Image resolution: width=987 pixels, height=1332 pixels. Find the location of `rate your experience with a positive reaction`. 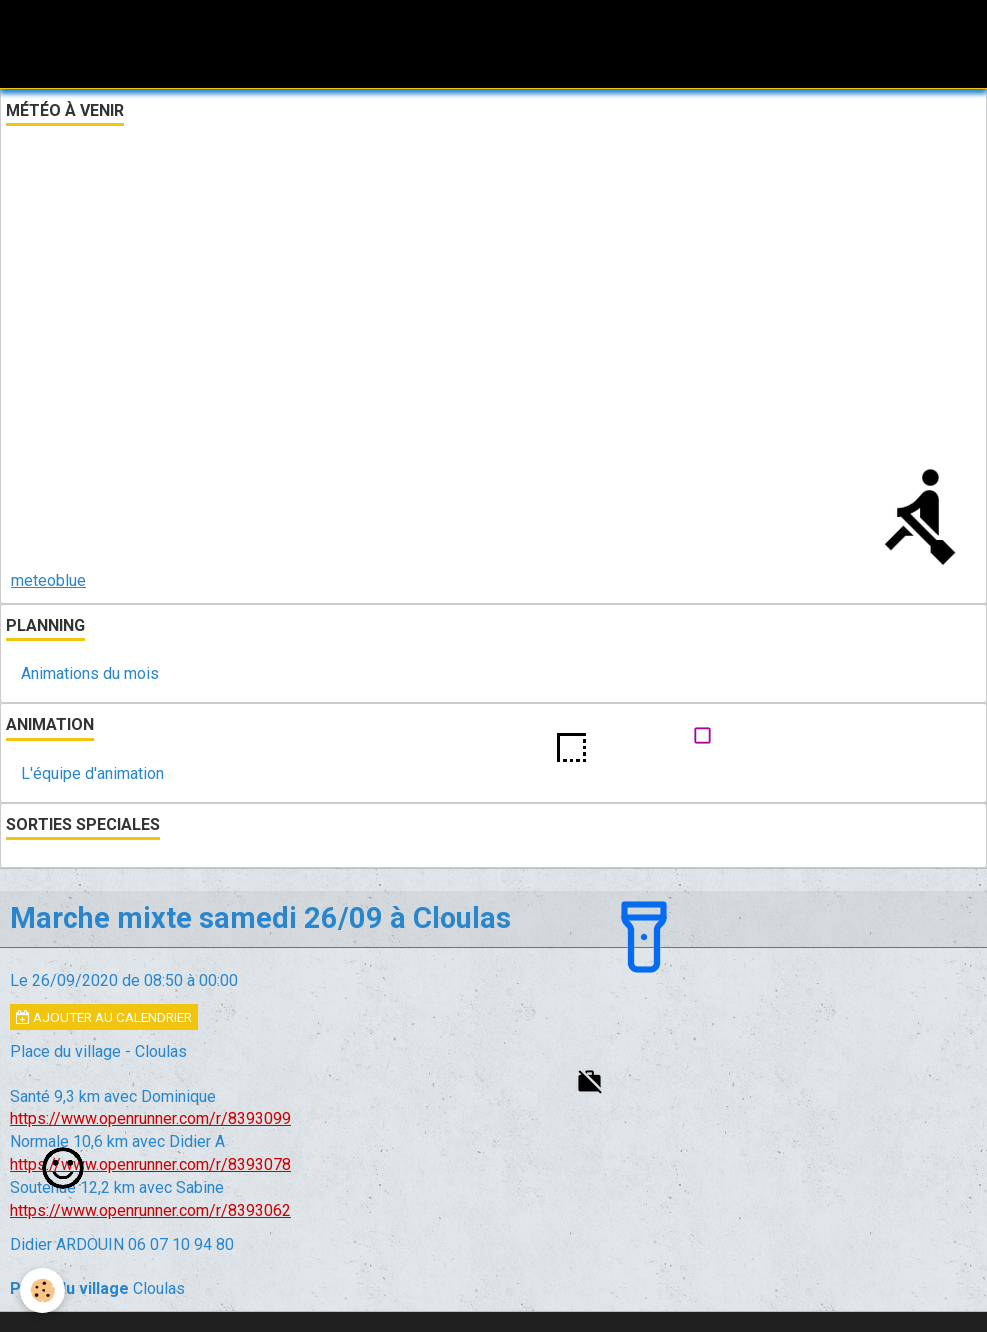

rate your experience with a positive reaction is located at coordinates (63, 1168).